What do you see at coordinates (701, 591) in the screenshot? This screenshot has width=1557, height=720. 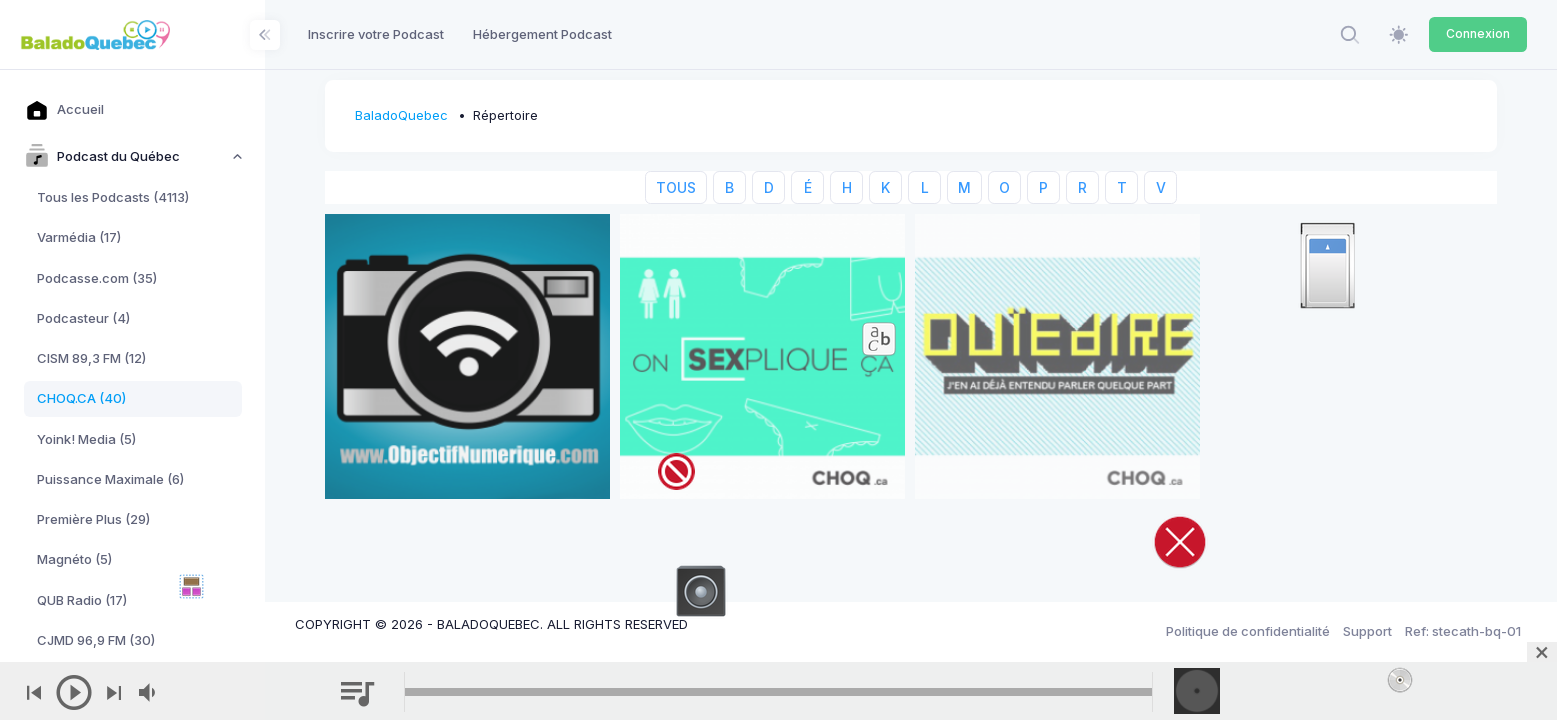 I see `access sound and audio settings` at bounding box center [701, 591].